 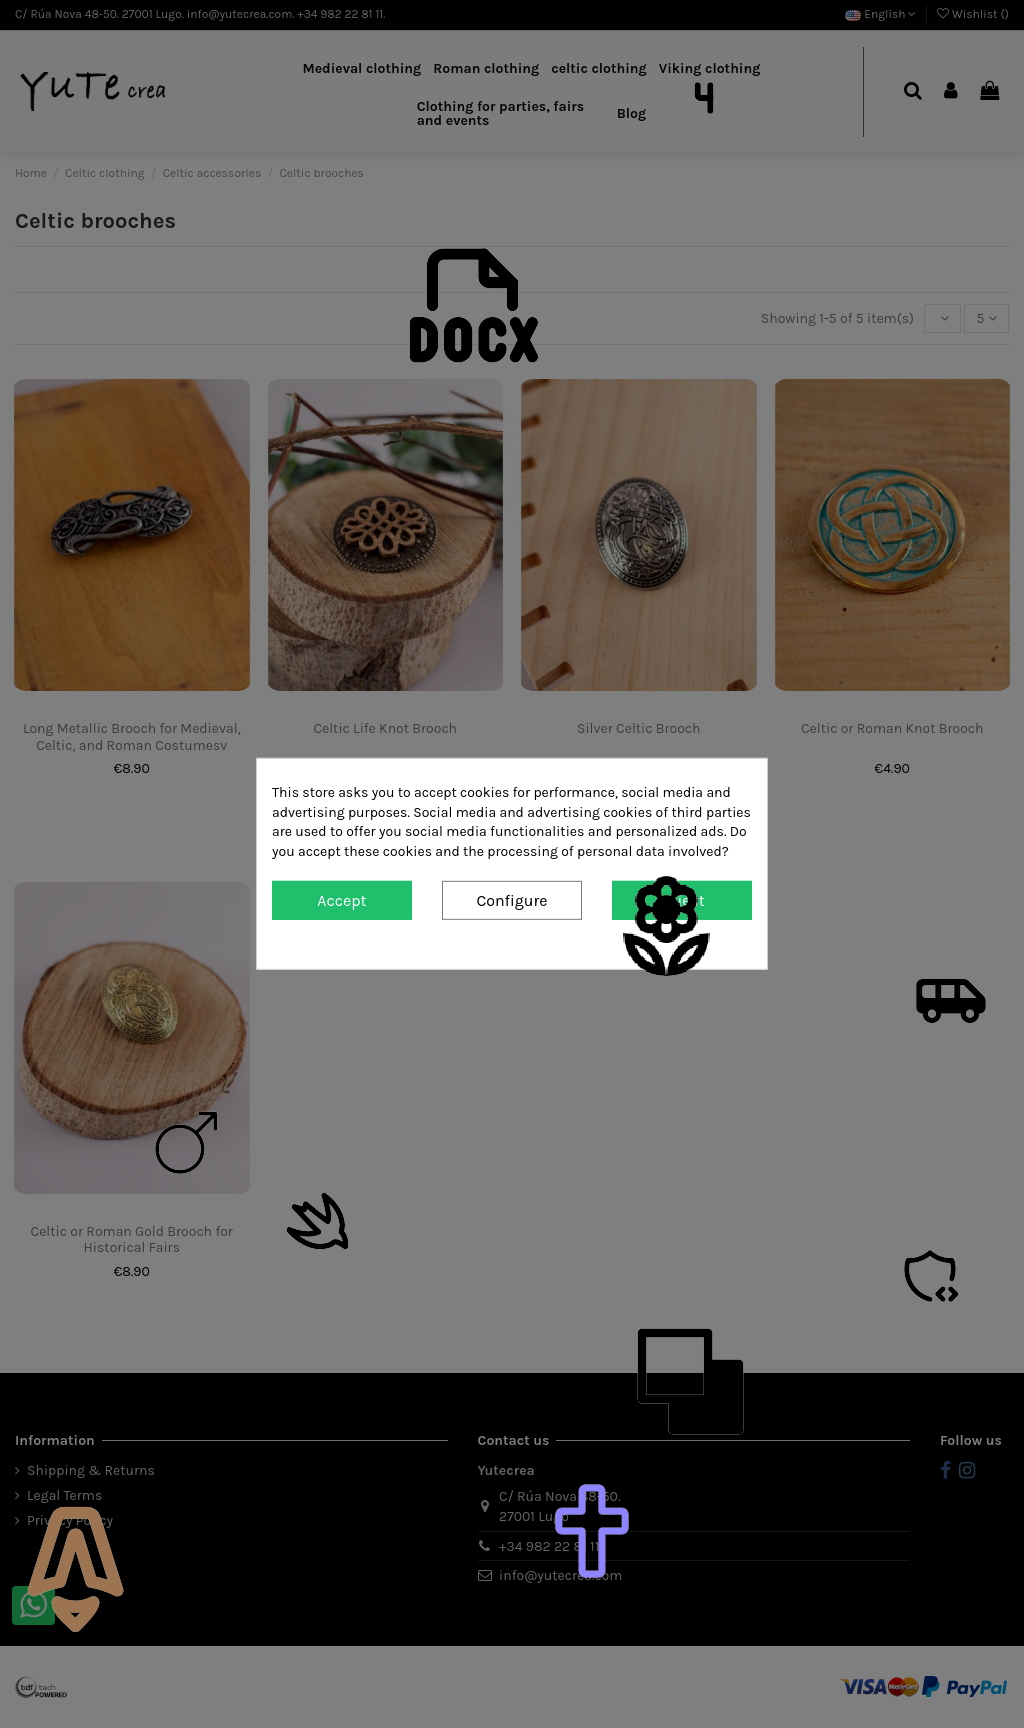 I want to click on indicates step 4 in a multi-step process, so click(x=704, y=98).